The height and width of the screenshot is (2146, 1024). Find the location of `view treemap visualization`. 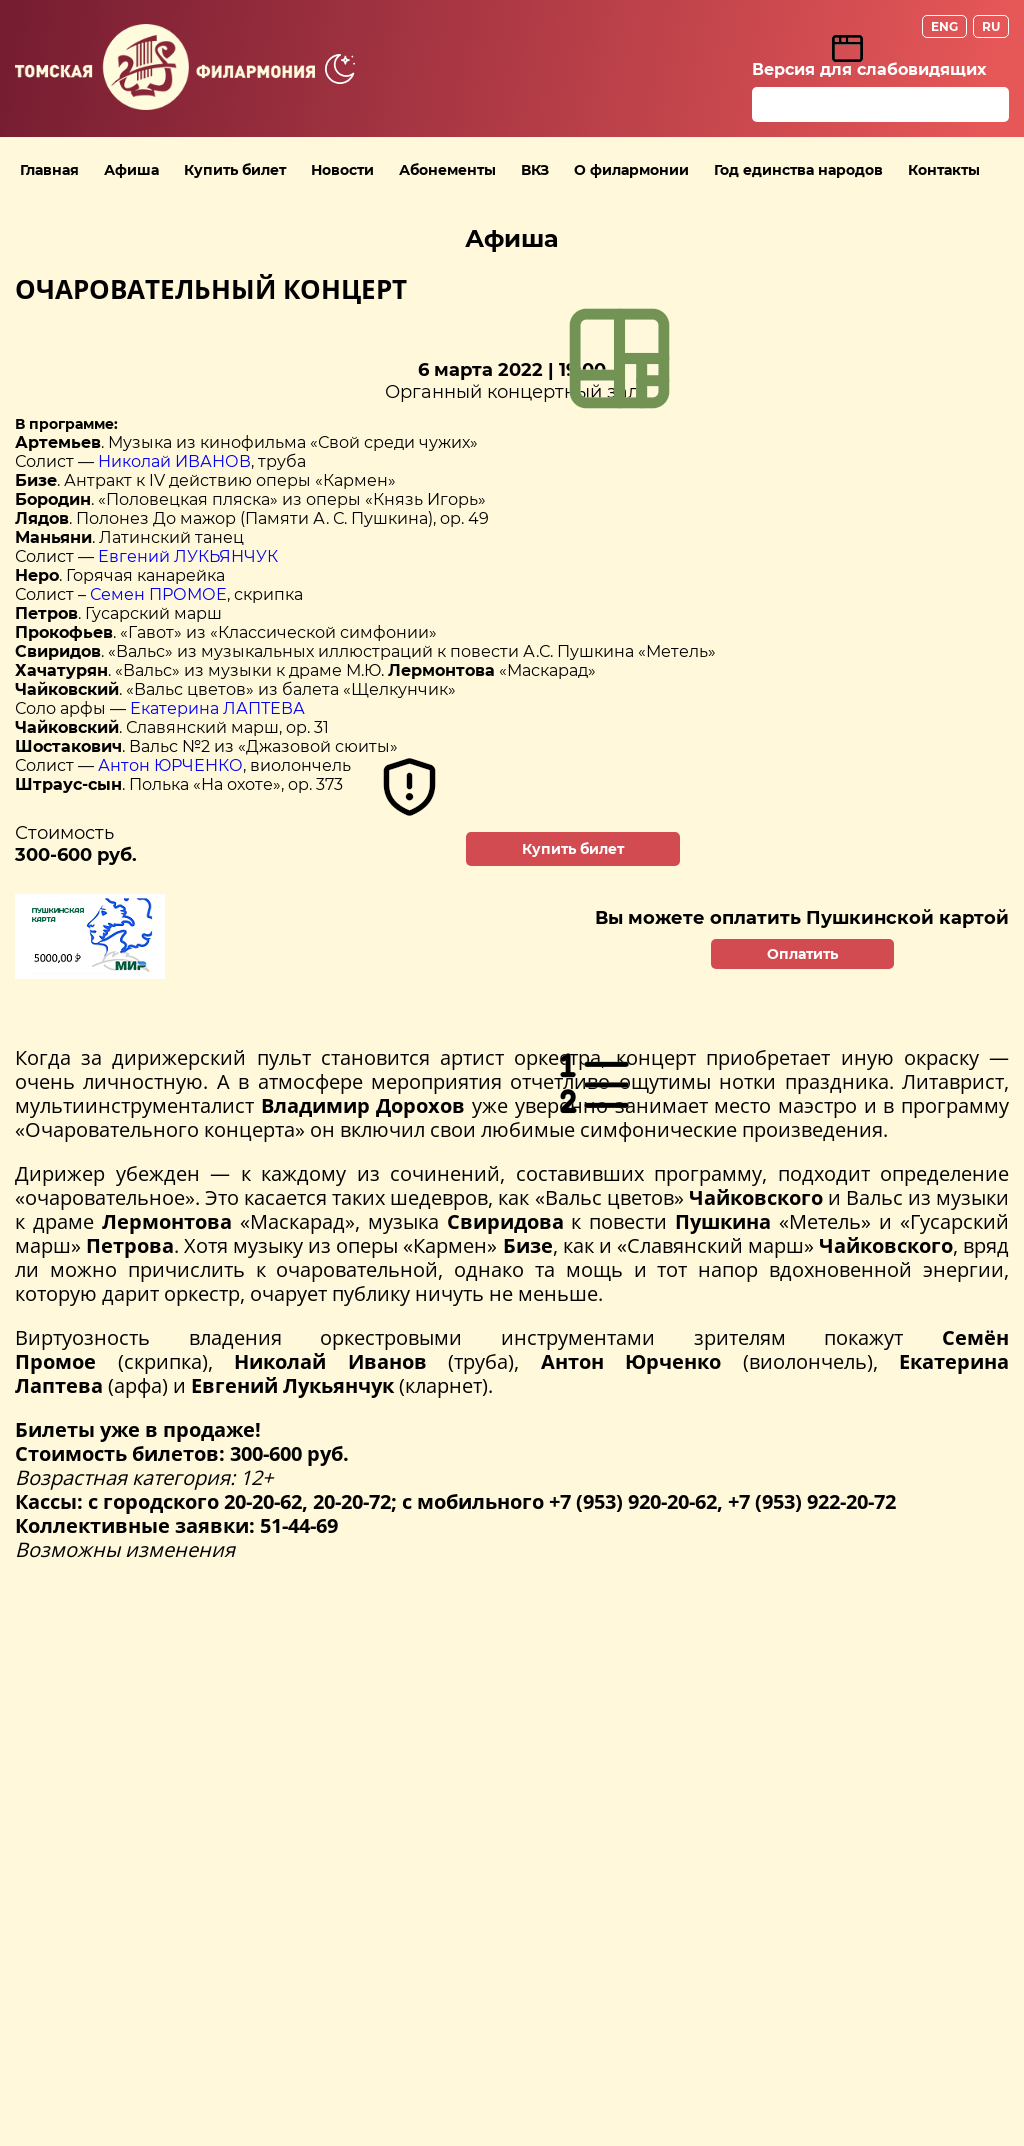

view treemap visualization is located at coordinates (619, 358).